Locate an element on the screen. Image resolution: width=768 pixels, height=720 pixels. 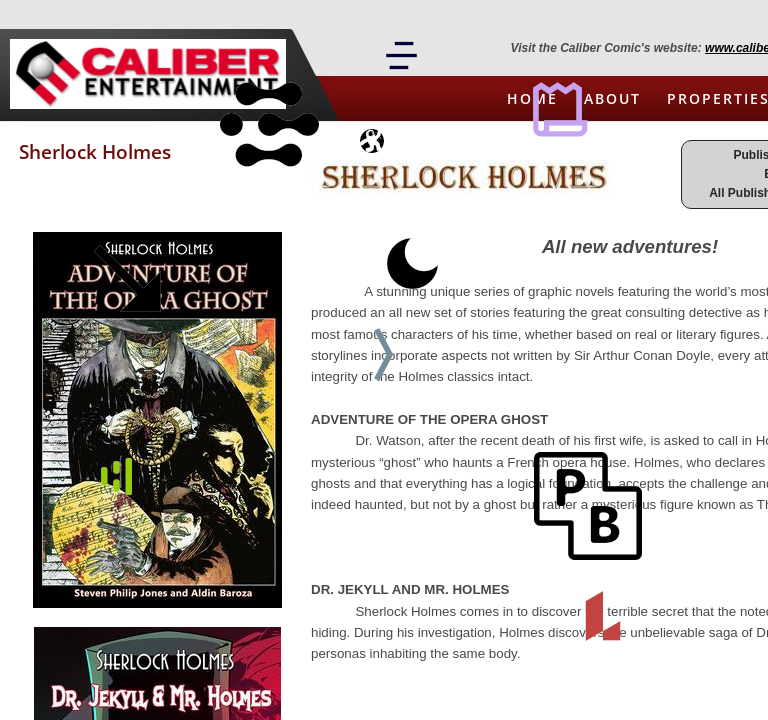
pocketbase logo - open-source backend service is located at coordinates (588, 506).